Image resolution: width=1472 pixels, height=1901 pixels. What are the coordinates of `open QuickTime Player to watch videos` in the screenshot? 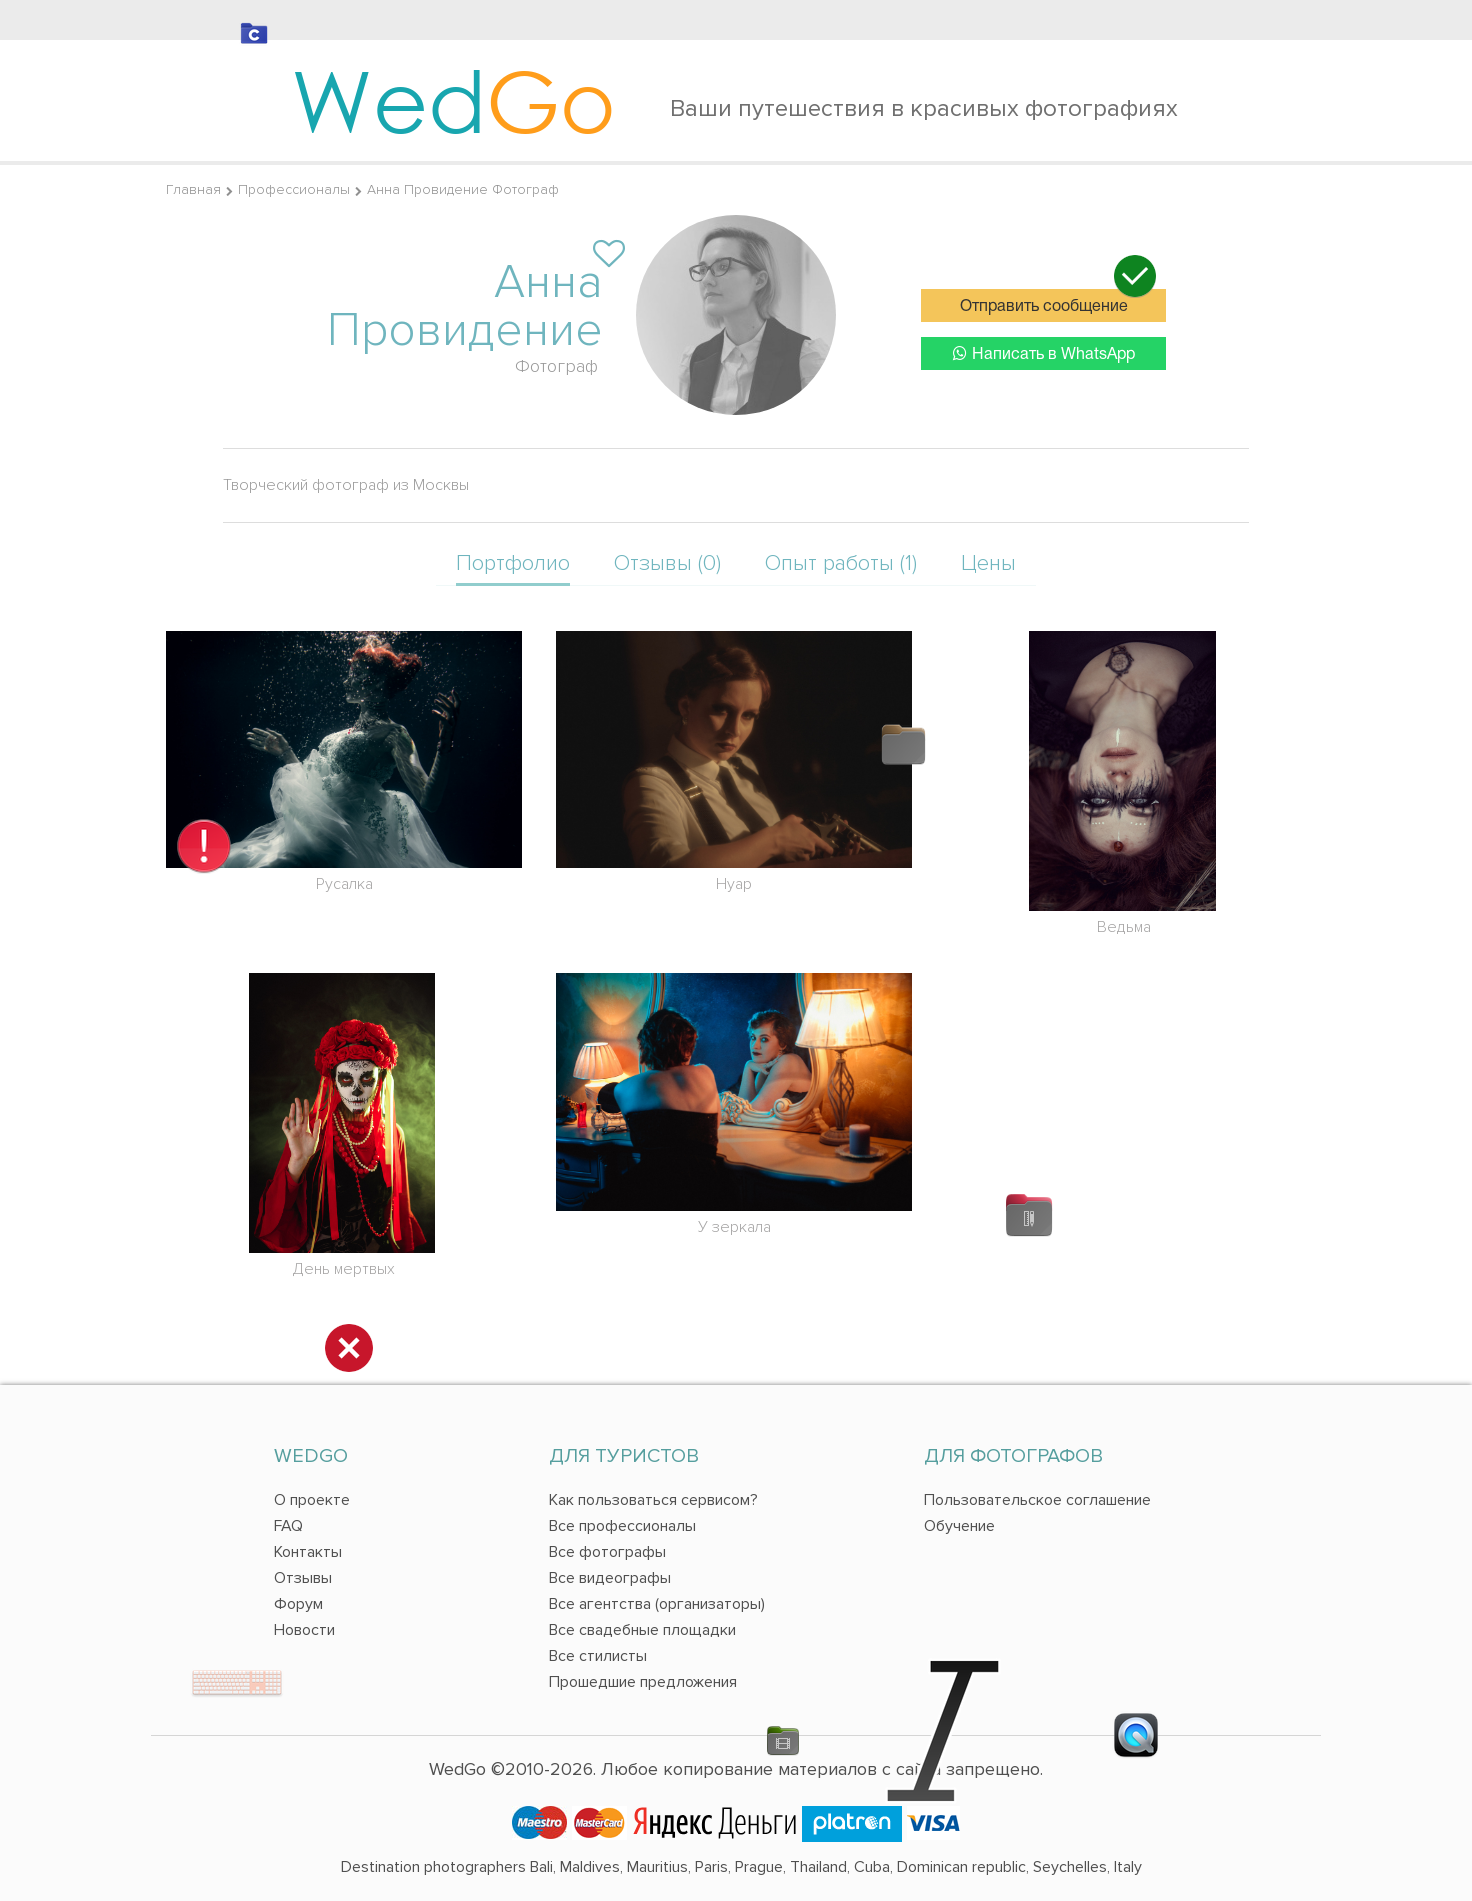 It's located at (1136, 1735).